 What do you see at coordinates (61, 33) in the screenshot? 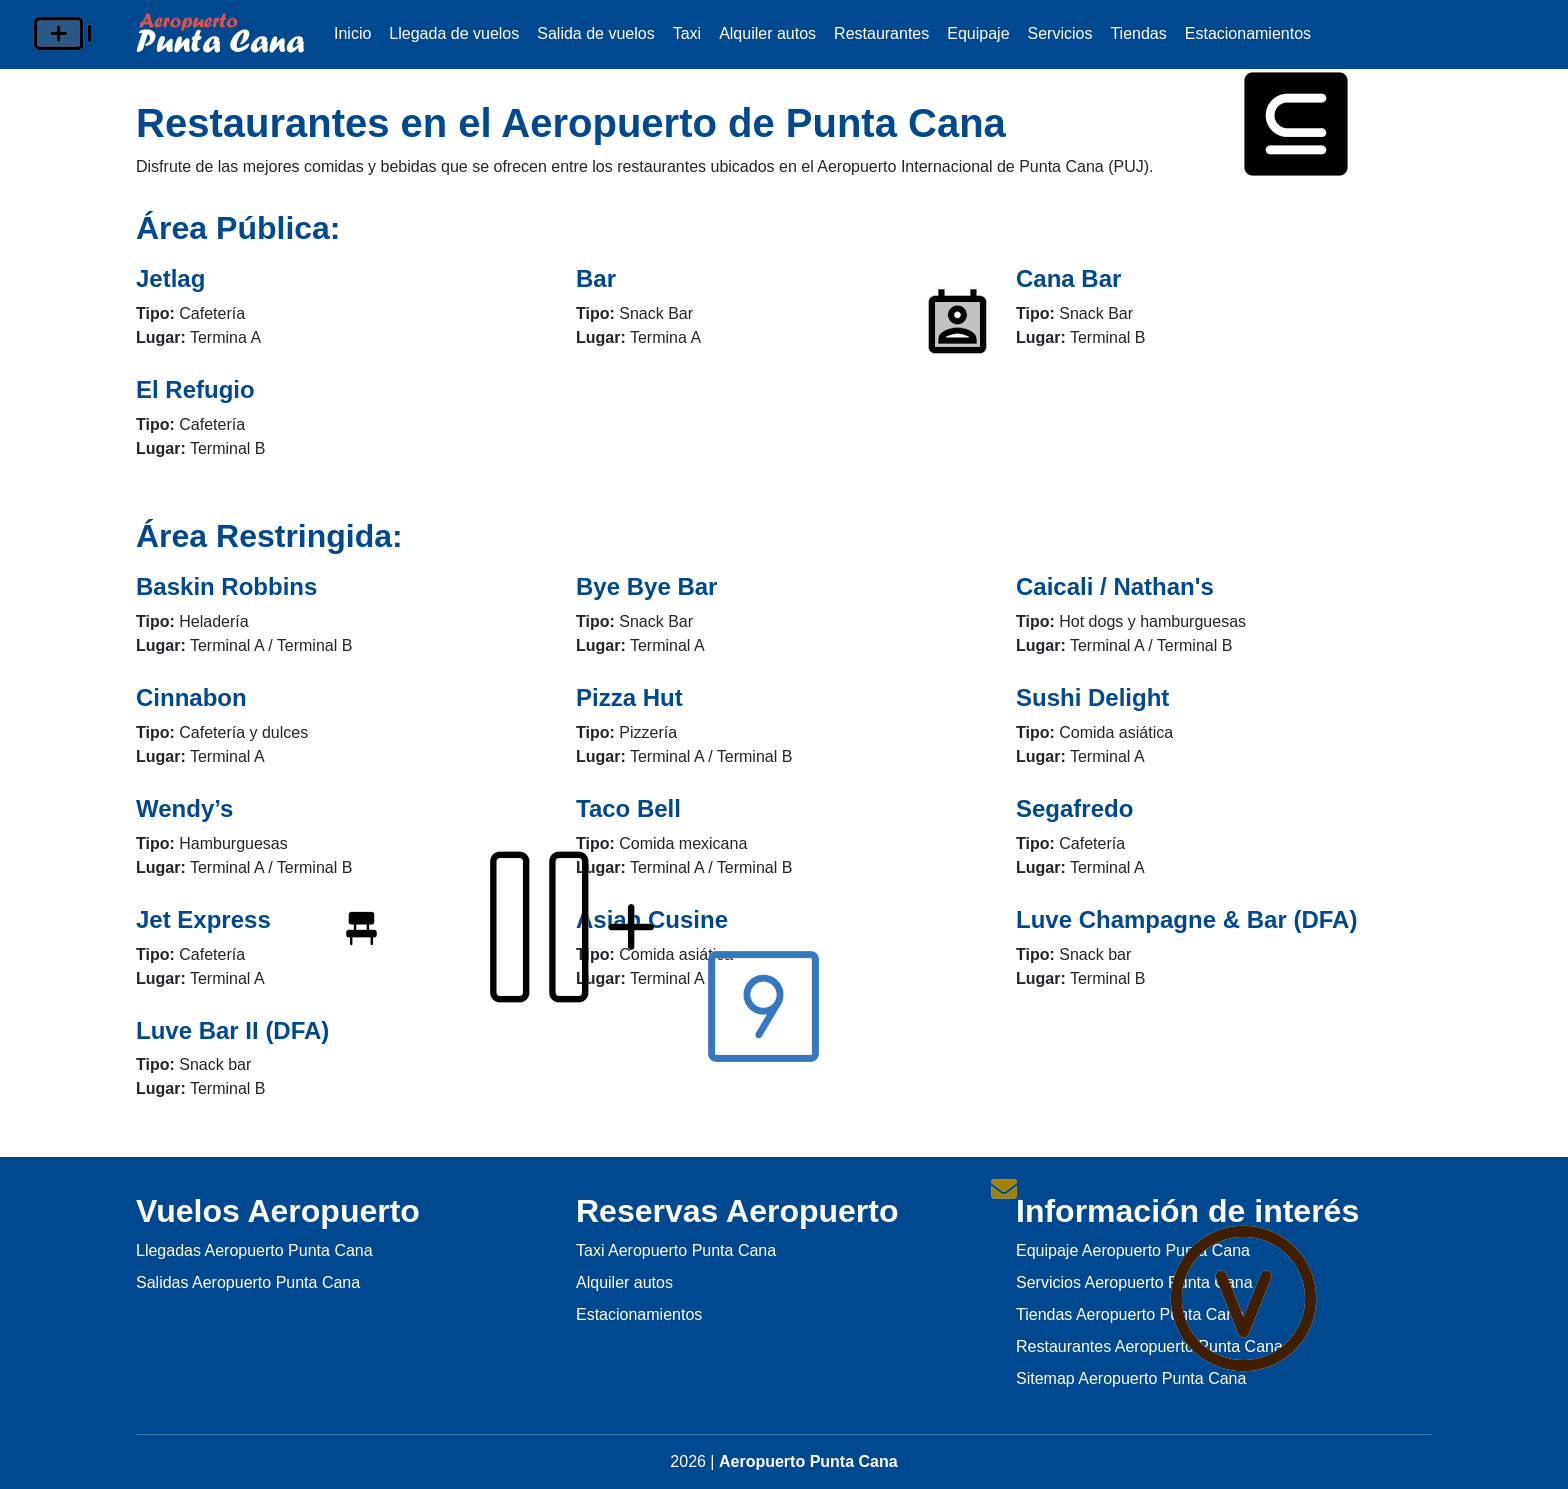
I see `add or extend battery life` at bounding box center [61, 33].